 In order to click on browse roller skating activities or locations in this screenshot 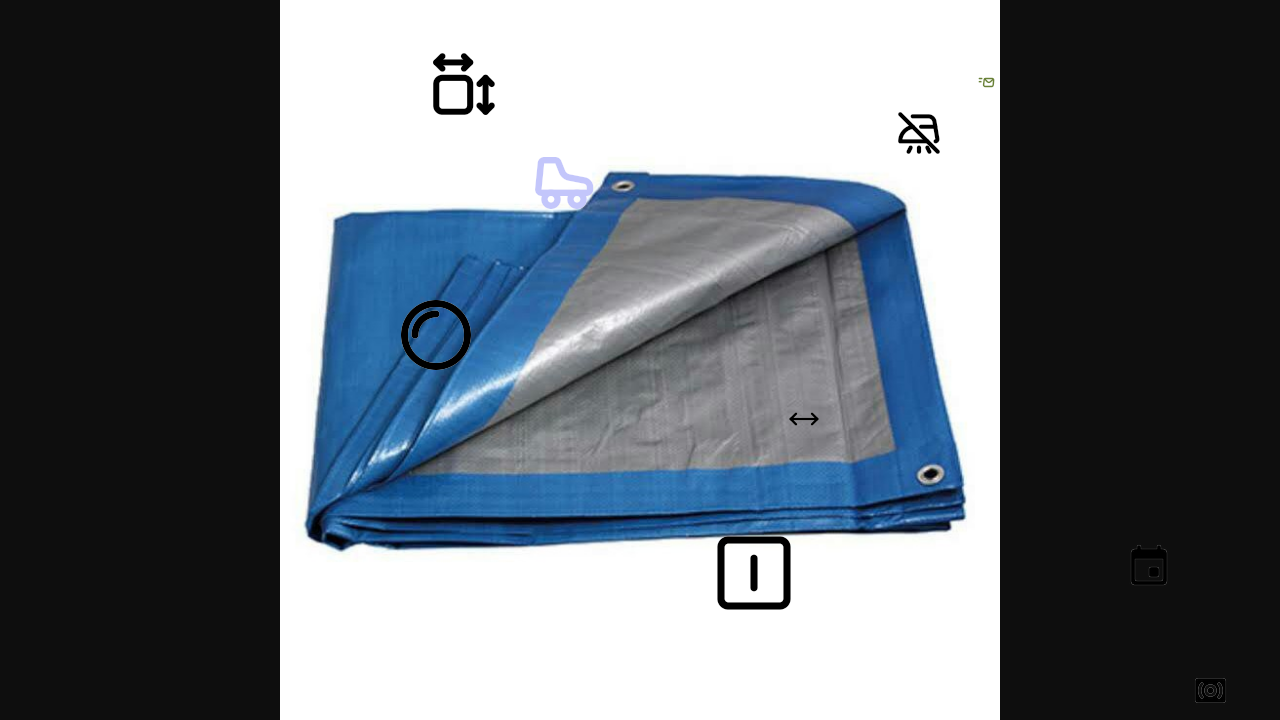, I will do `click(564, 183)`.